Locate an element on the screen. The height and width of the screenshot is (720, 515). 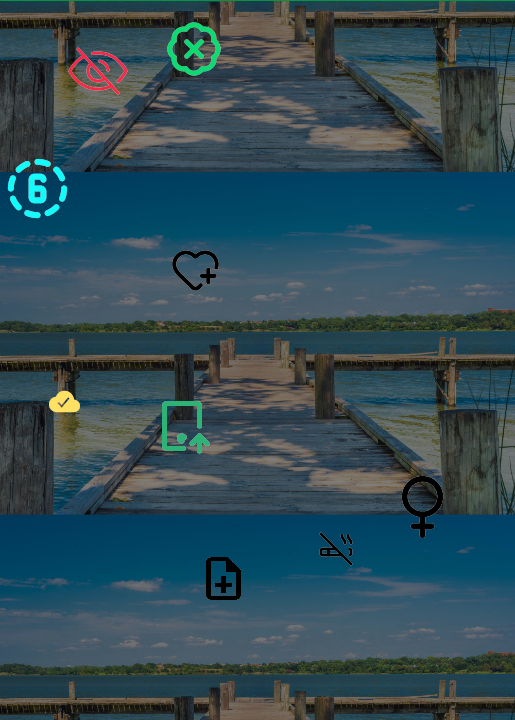
add to favorites is located at coordinates (195, 269).